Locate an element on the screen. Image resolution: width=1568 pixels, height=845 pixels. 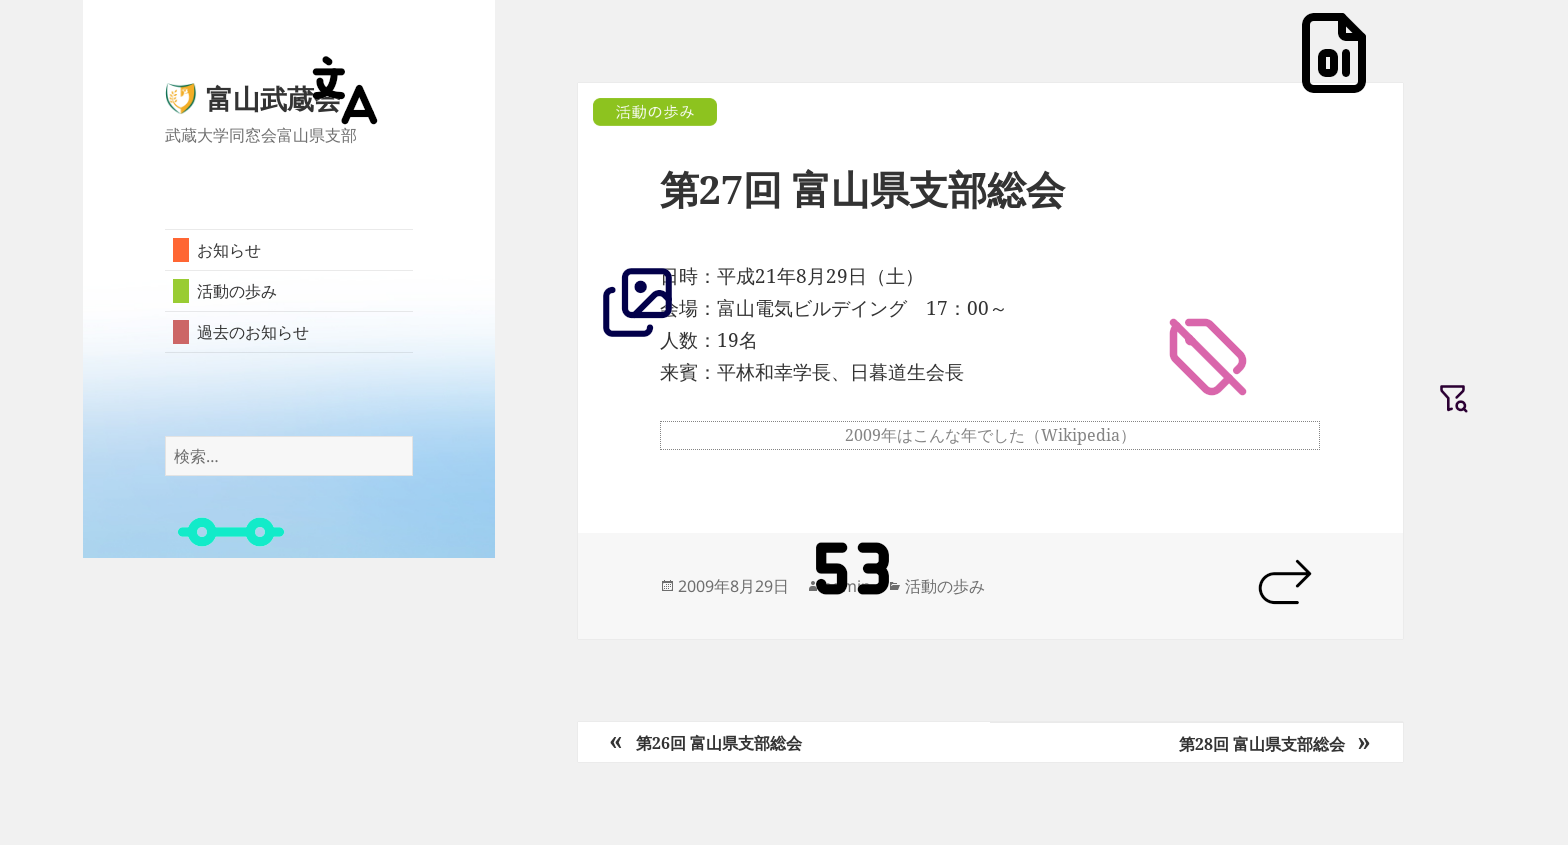
indicates a closed circuit or active connection is located at coordinates (231, 532).